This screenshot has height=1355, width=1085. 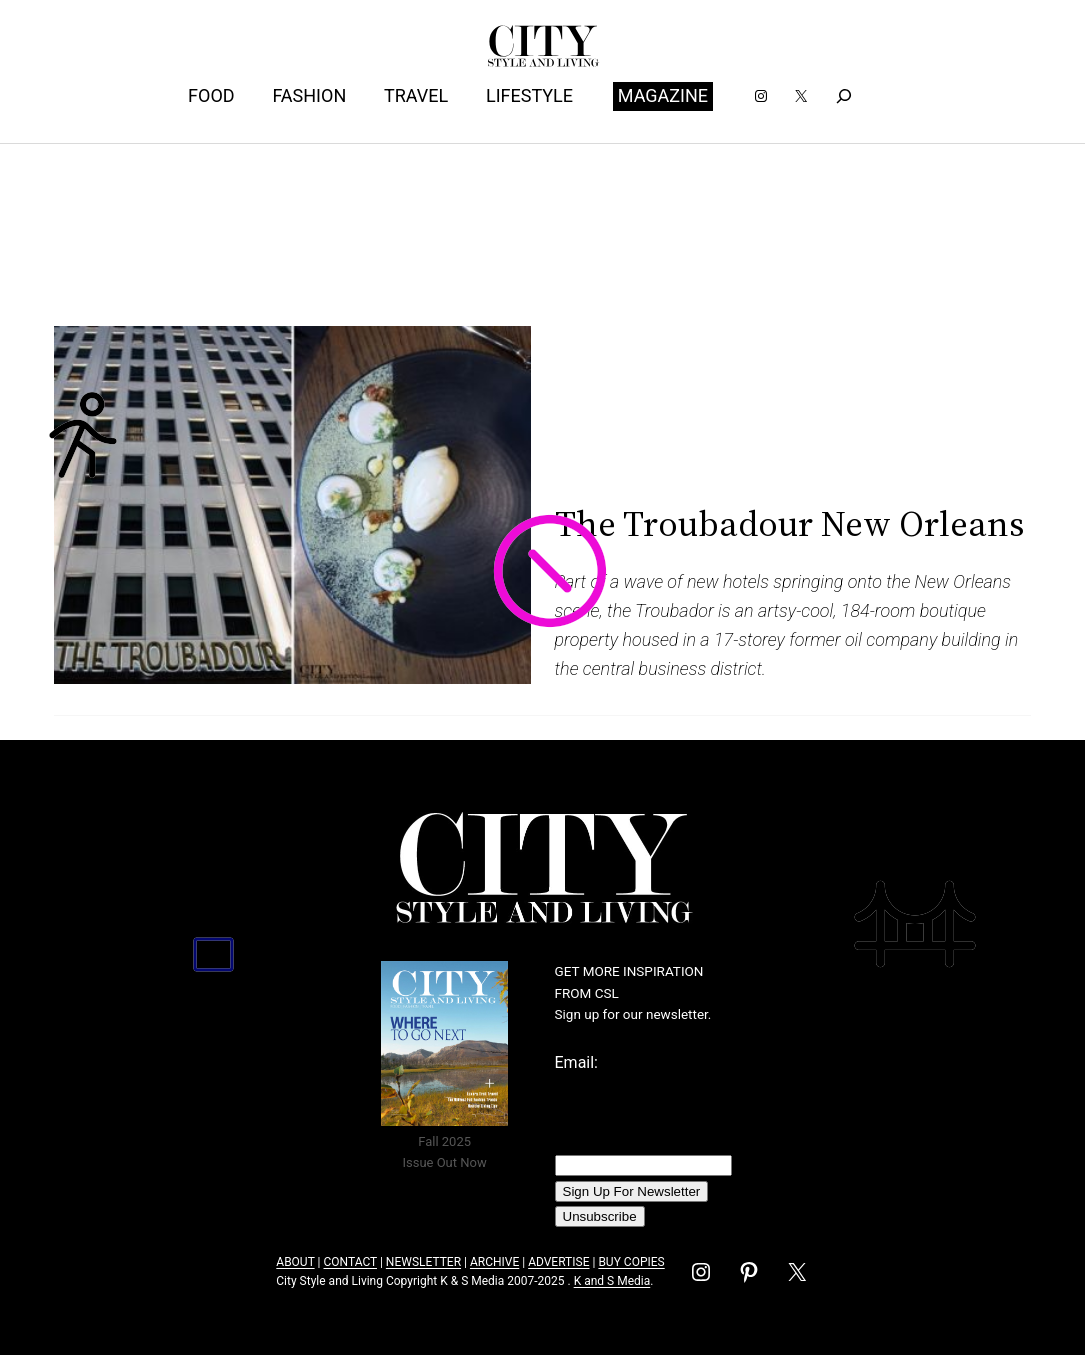 What do you see at coordinates (83, 435) in the screenshot?
I see `indicates walking directions or pedestrian mode` at bounding box center [83, 435].